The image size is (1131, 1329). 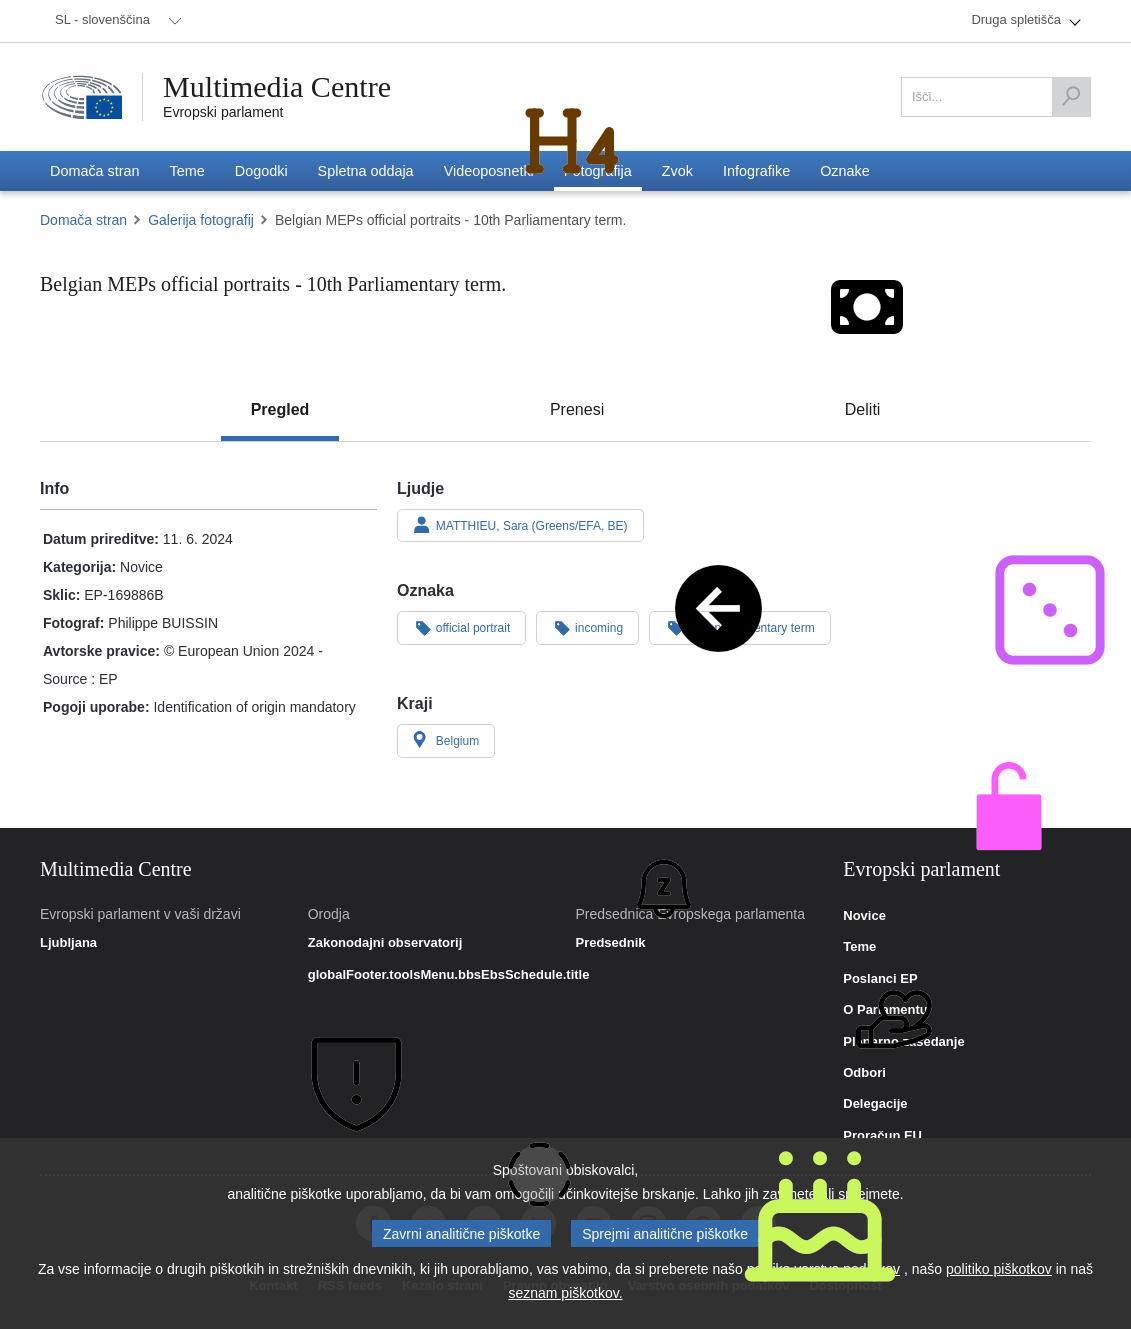 What do you see at coordinates (664, 889) in the screenshot?
I see `mute notifications or enable sleep mode` at bounding box center [664, 889].